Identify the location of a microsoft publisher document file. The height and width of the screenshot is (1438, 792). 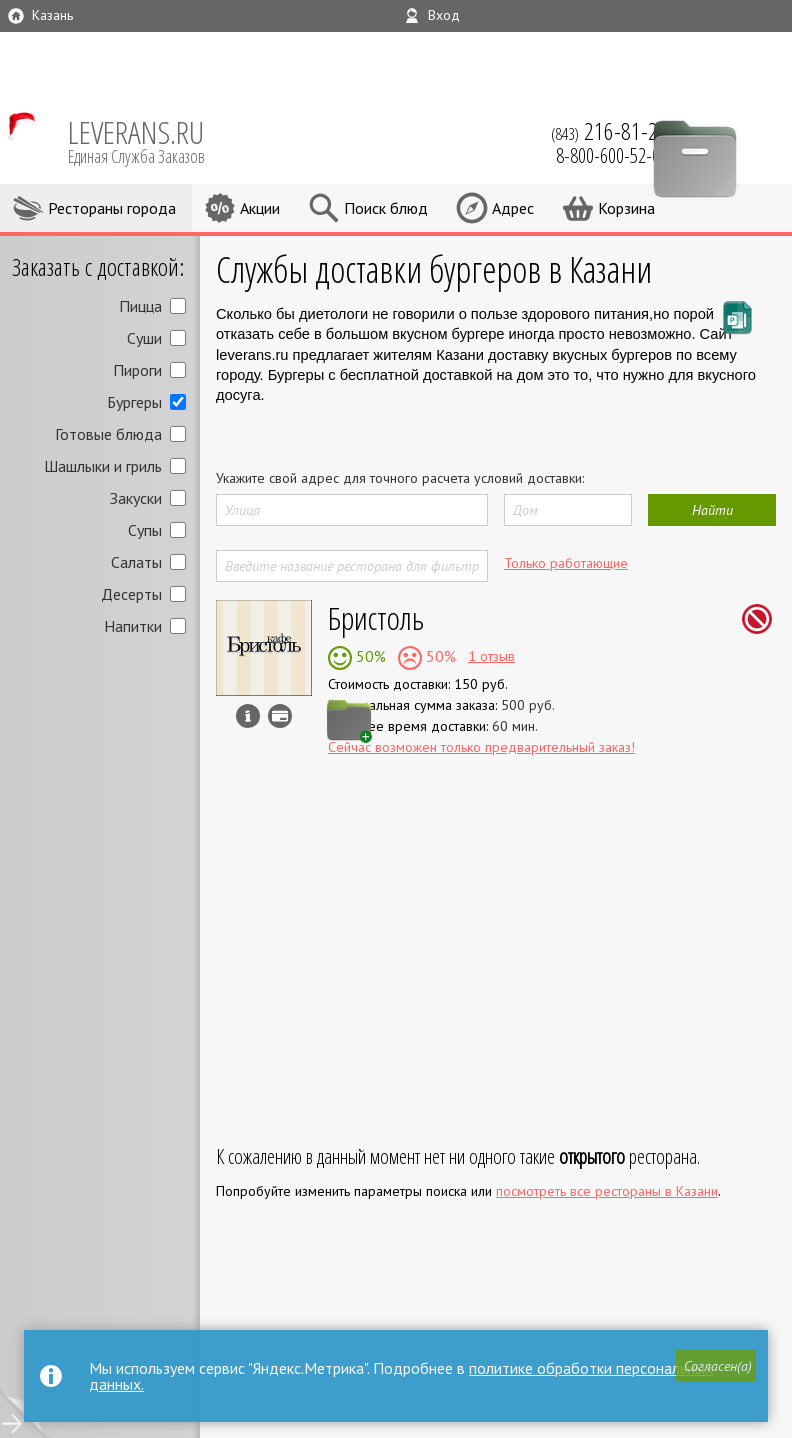
(737, 317).